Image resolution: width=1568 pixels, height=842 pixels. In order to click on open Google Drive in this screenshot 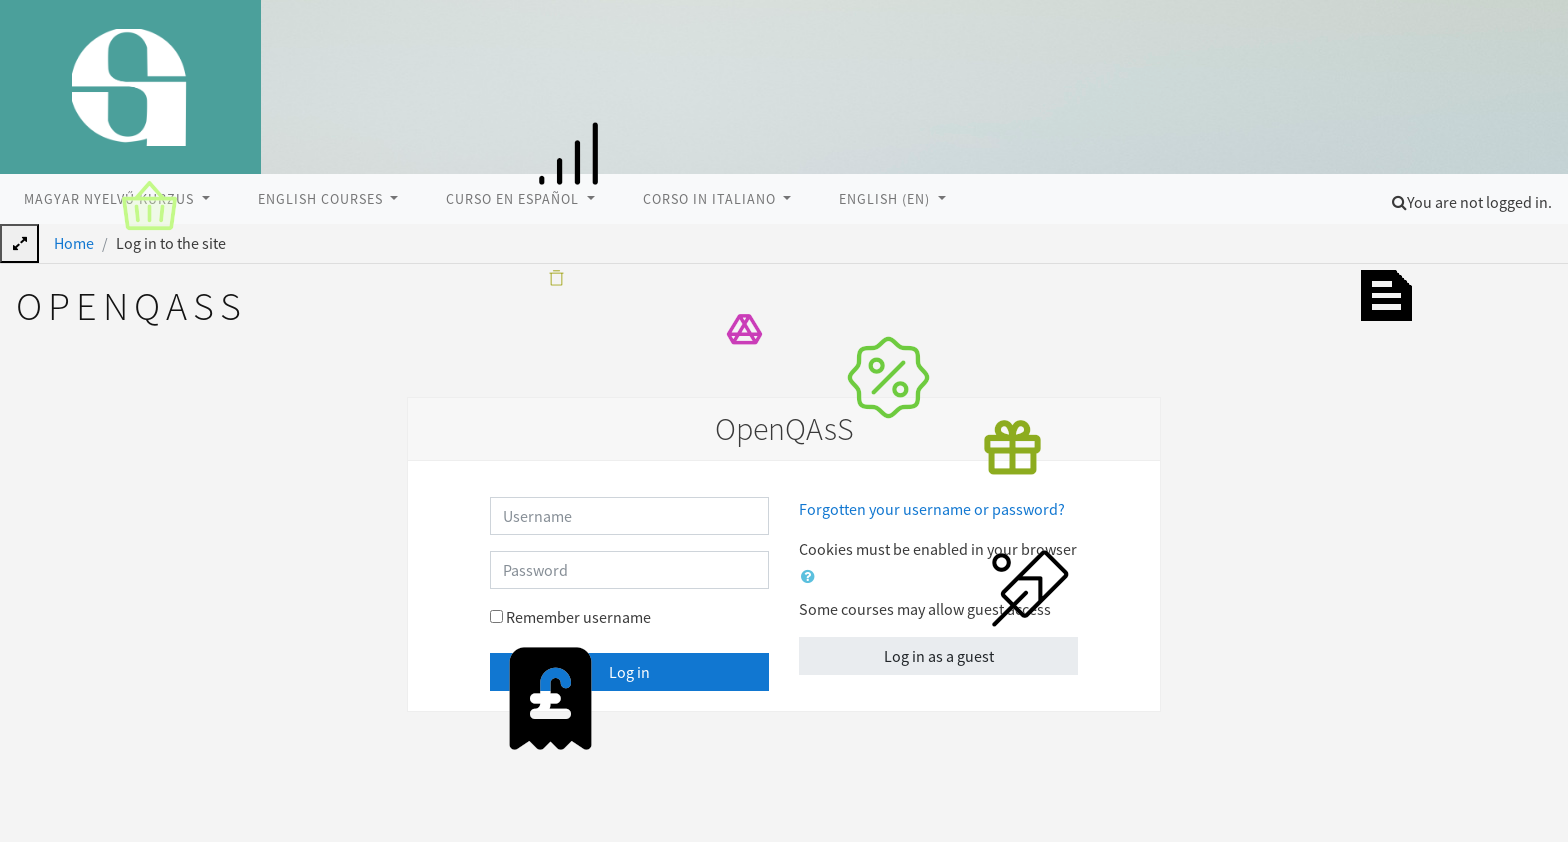, I will do `click(744, 330)`.